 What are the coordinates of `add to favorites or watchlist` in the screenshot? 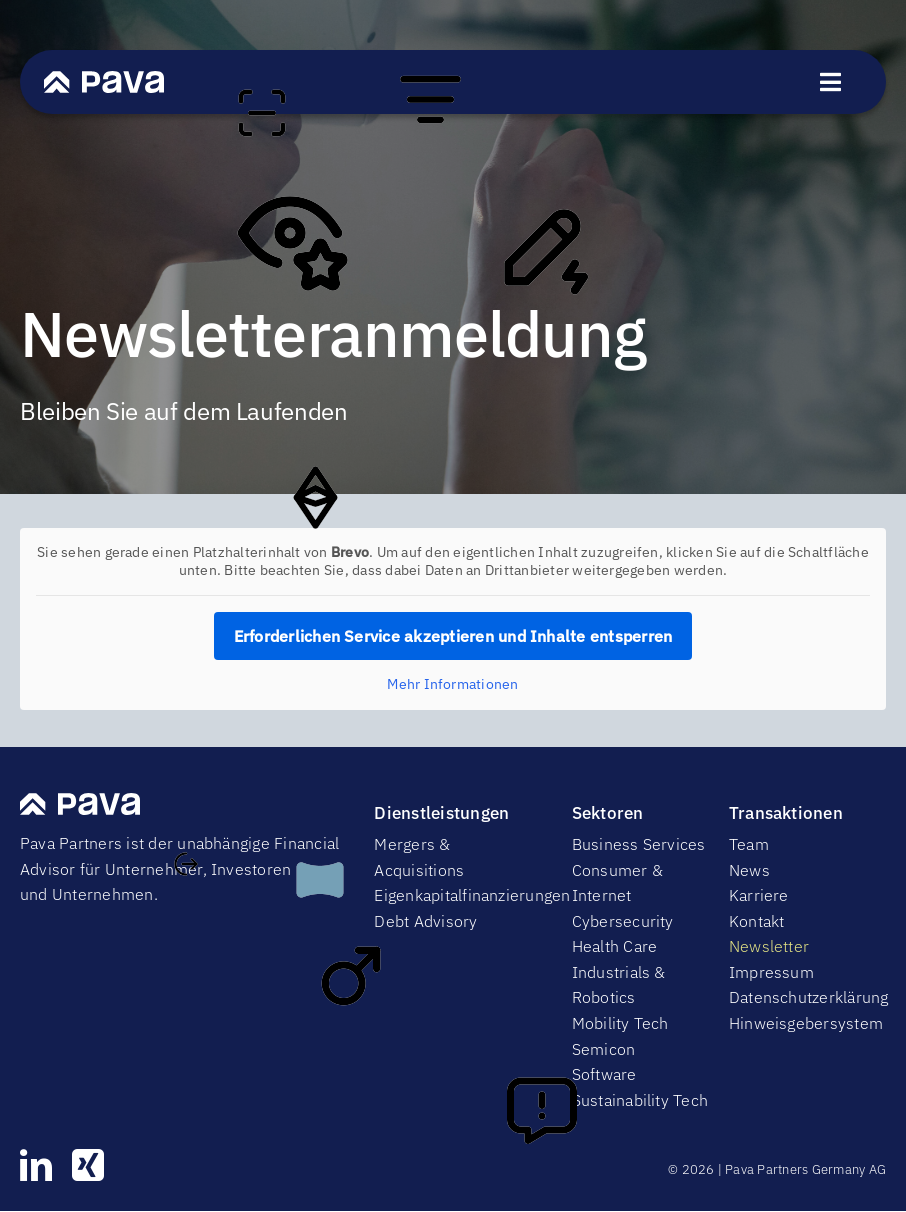 It's located at (290, 233).